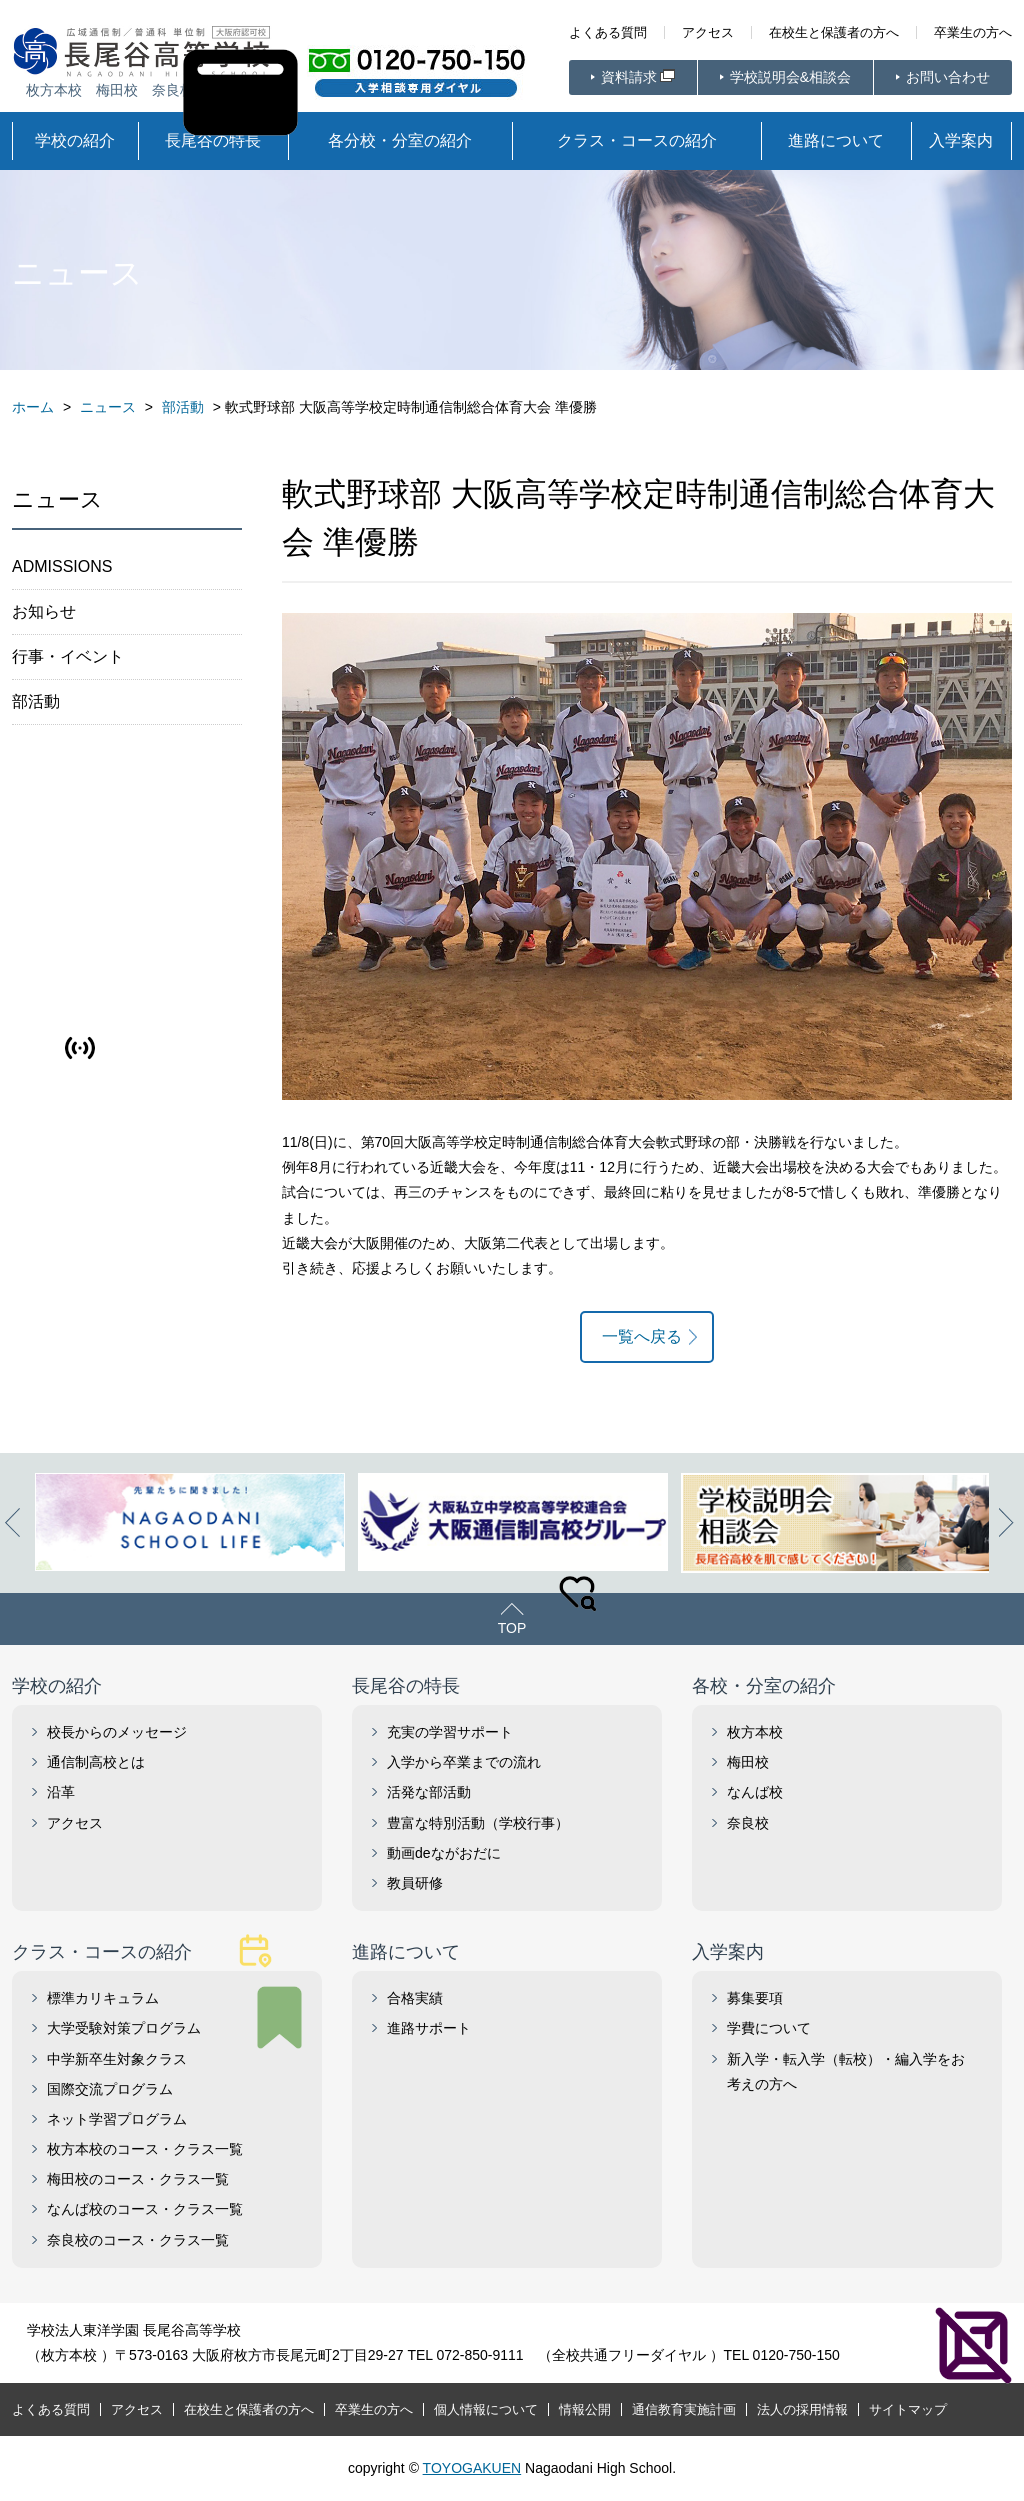 Image resolution: width=1024 pixels, height=2501 pixels. What do you see at coordinates (279, 2017) in the screenshot?
I see `indicates a saved or bookmarked item` at bounding box center [279, 2017].